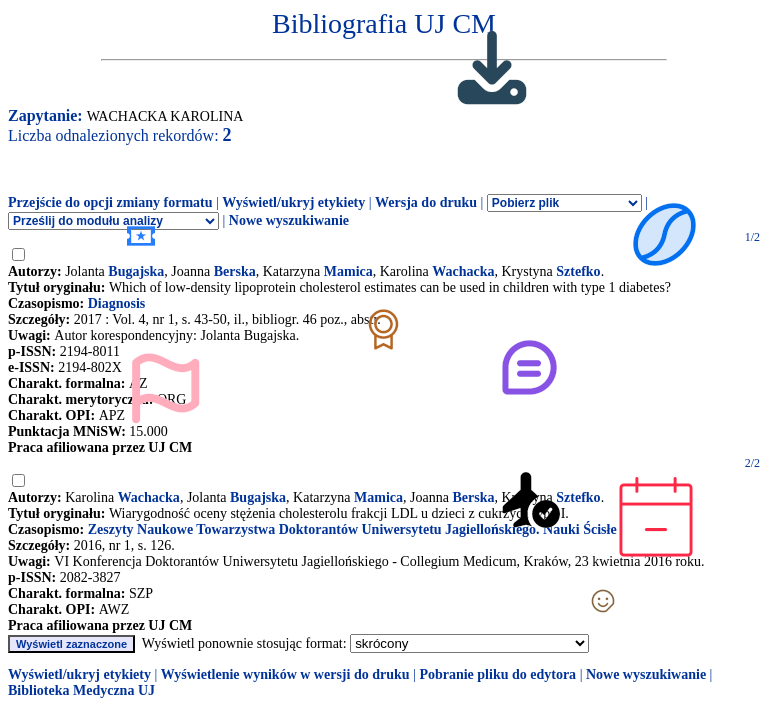 This screenshot has height=728, width=768. I want to click on view achievements or awards, so click(383, 329).